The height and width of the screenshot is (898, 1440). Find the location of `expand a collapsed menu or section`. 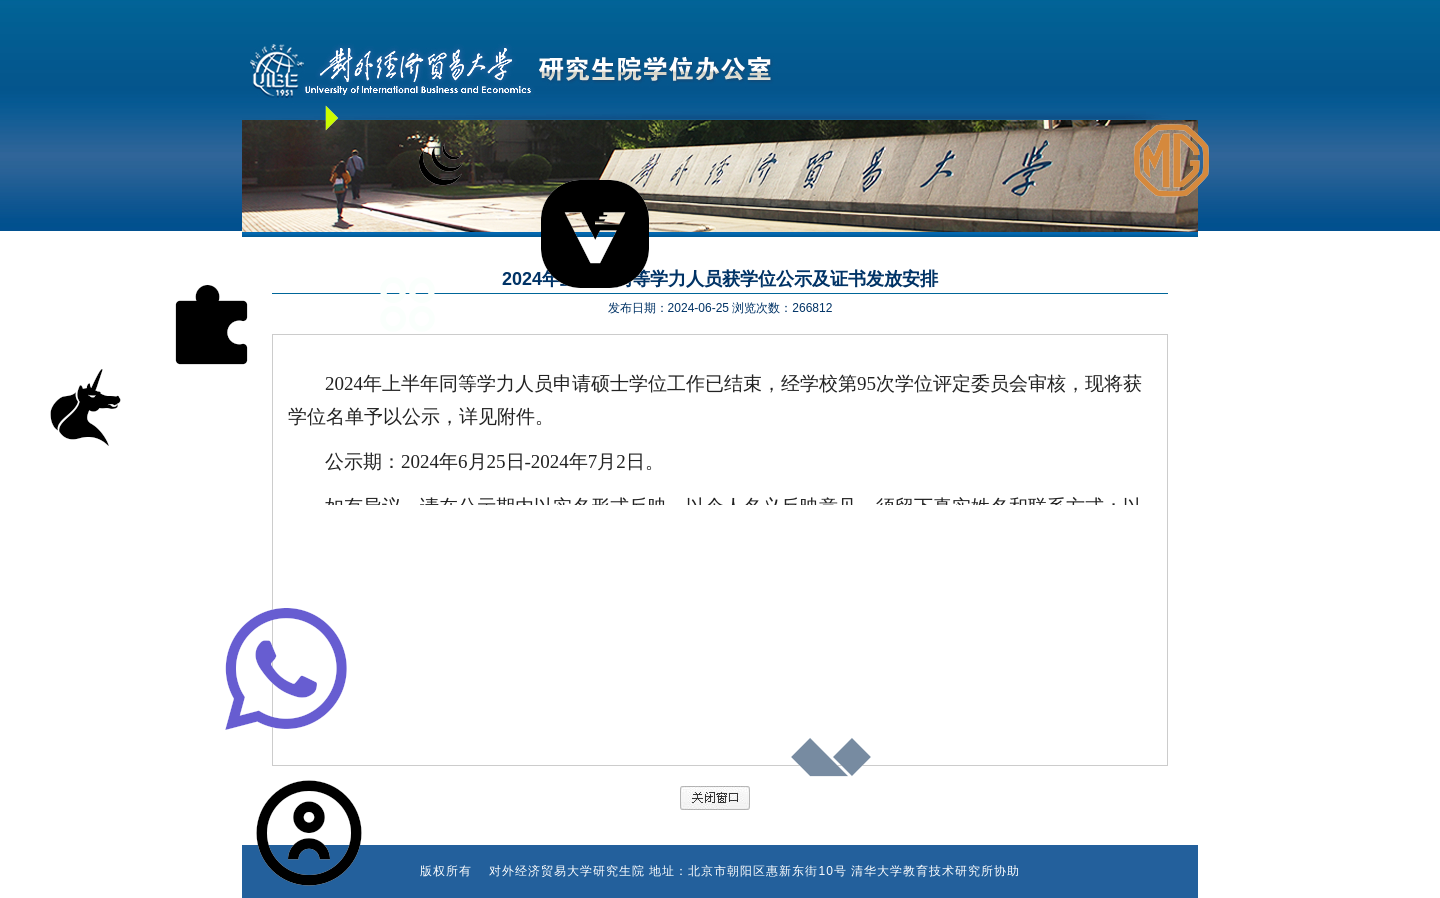

expand a collapsed menu or section is located at coordinates (332, 118).